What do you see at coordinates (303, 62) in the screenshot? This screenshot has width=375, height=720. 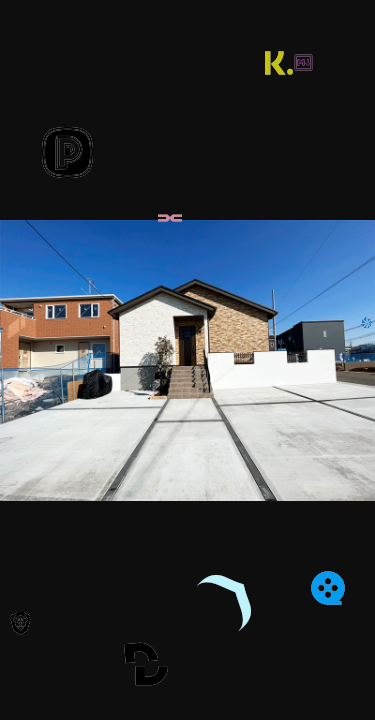 I see `indicates markdown formatting is available` at bounding box center [303, 62].